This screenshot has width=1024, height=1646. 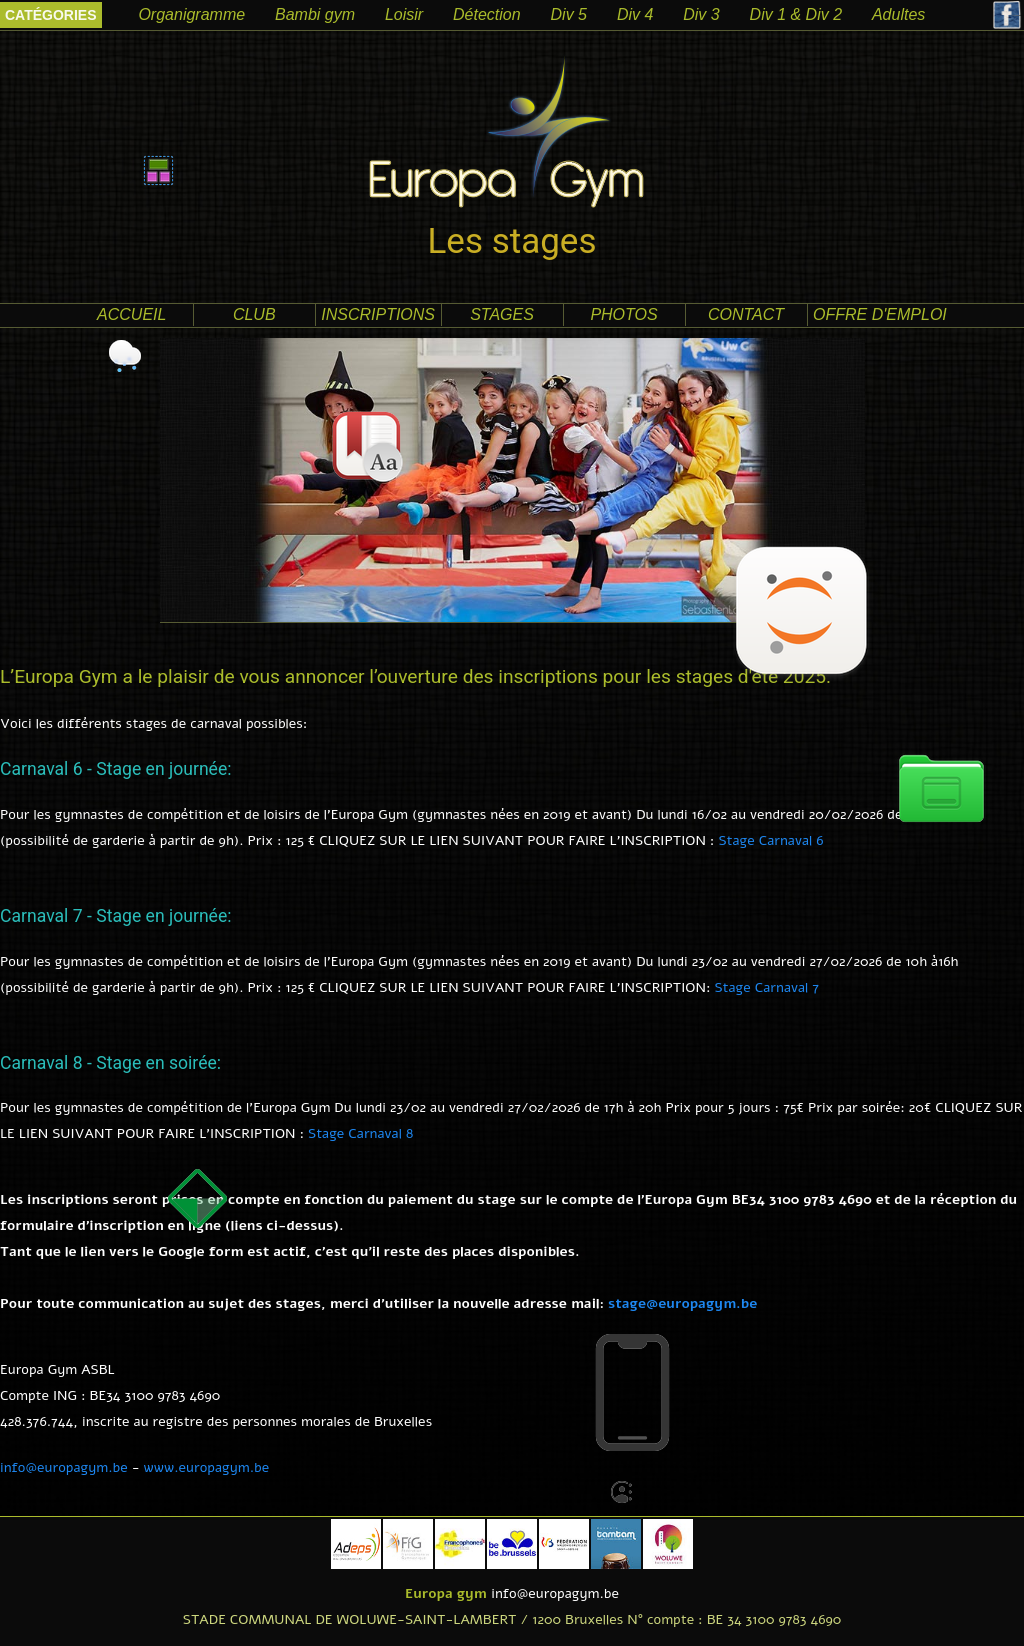 I want to click on select all items in the current view, so click(x=158, y=170).